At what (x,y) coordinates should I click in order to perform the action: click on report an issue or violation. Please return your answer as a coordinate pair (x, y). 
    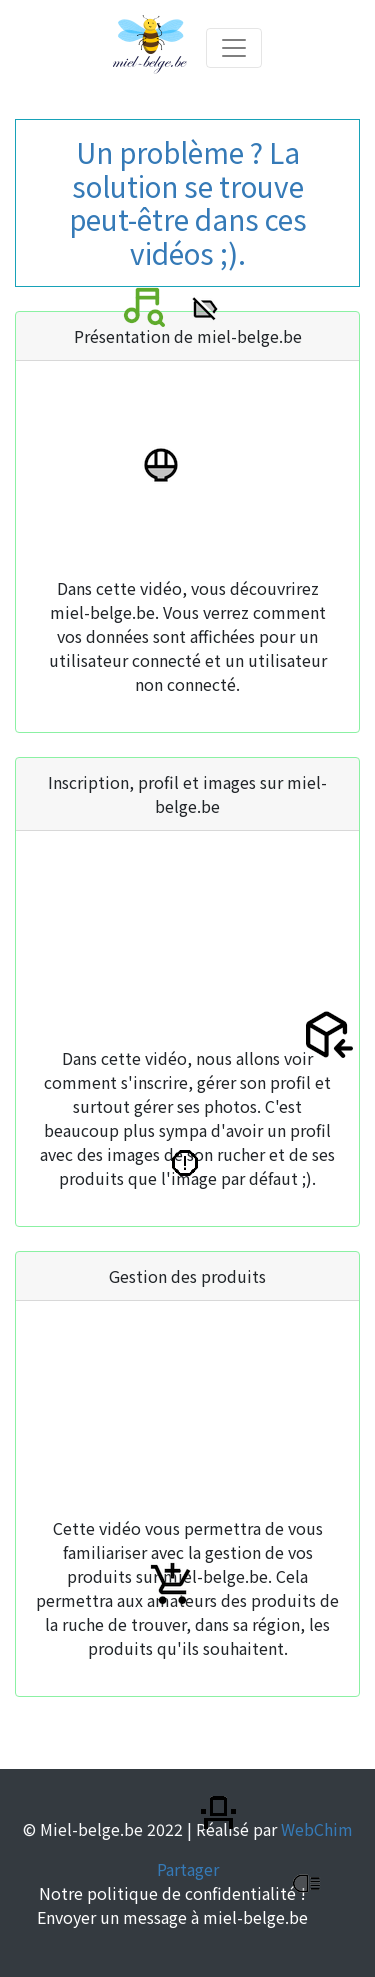
    Looking at the image, I should click on (185, 1163).